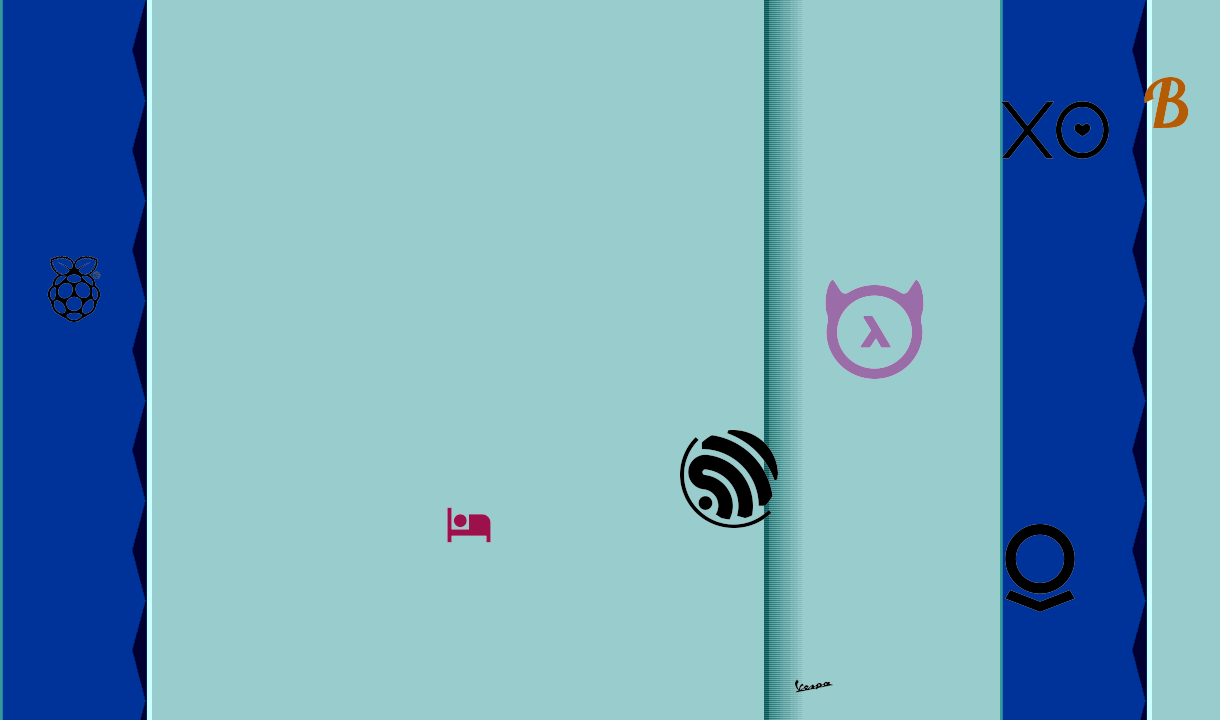 This screenshot has height=720, width=1220. Describe the element at coordinates (1166, 102) in the screenshot. I see `buefy framework logo` at that location.